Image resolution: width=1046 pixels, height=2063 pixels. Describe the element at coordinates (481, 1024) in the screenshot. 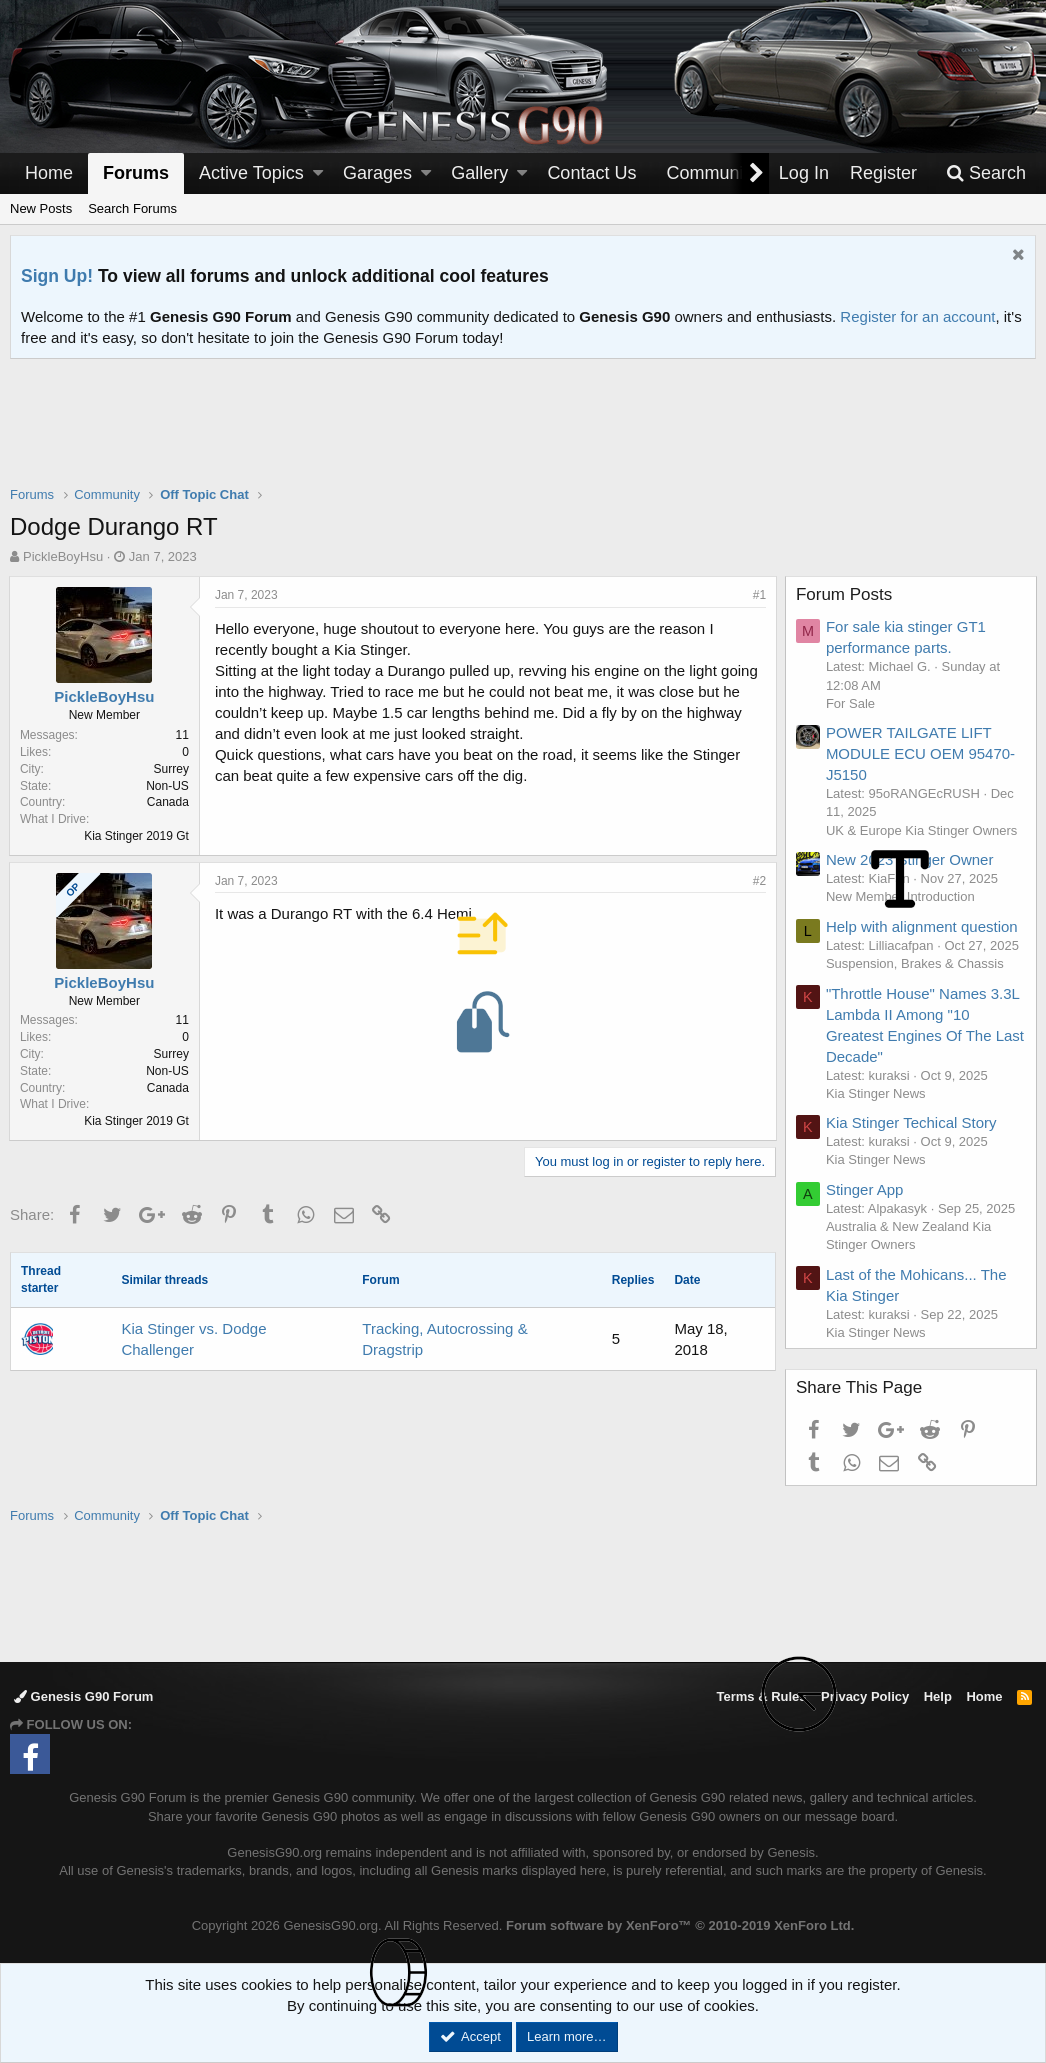

I see `browse tea or hot beverage options` at that location.